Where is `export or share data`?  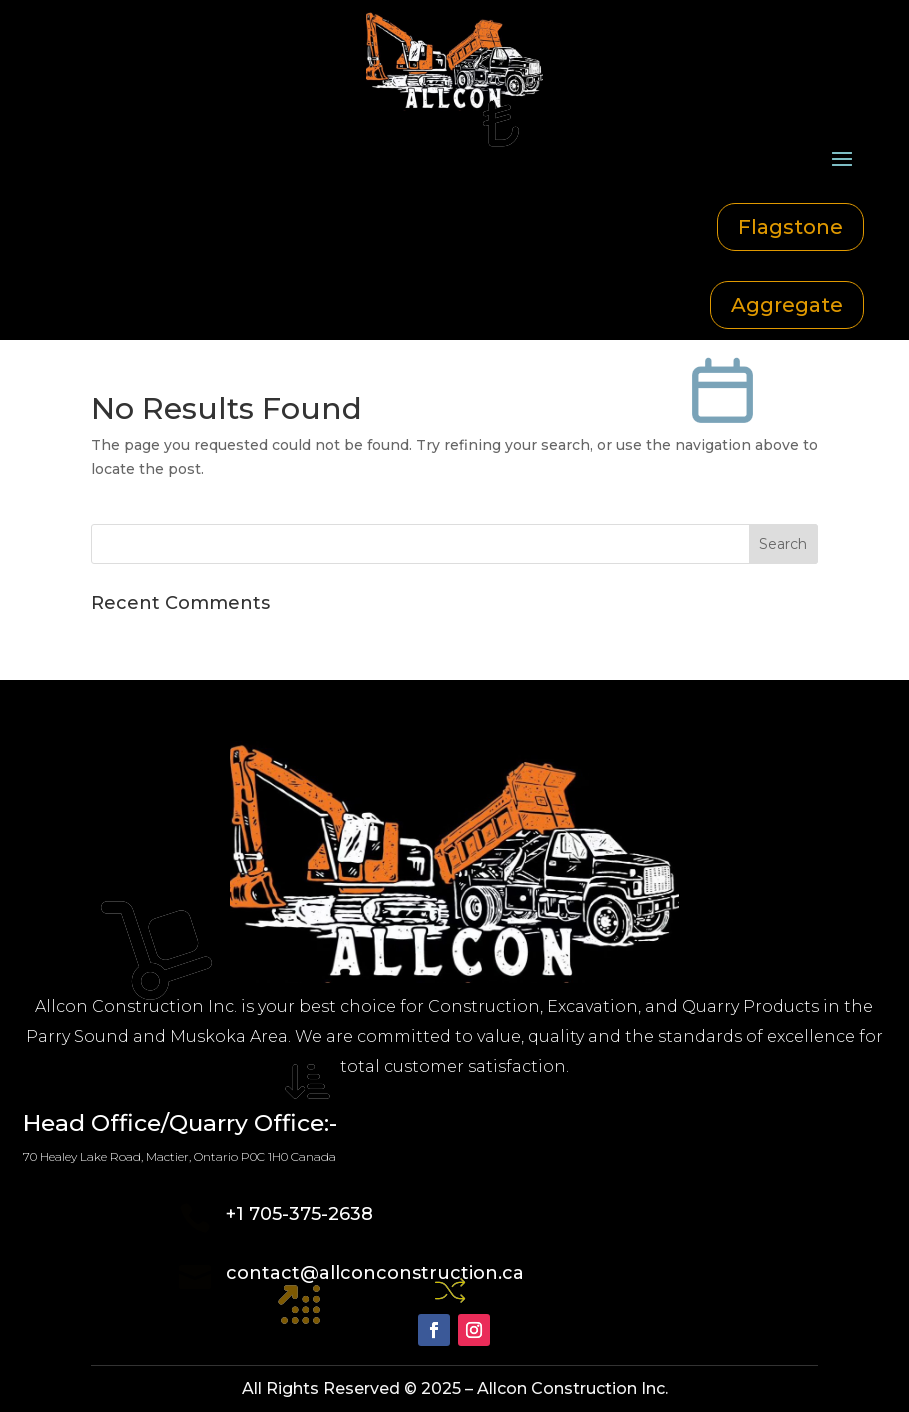
export or share data is located at coordinates (300, 1304).